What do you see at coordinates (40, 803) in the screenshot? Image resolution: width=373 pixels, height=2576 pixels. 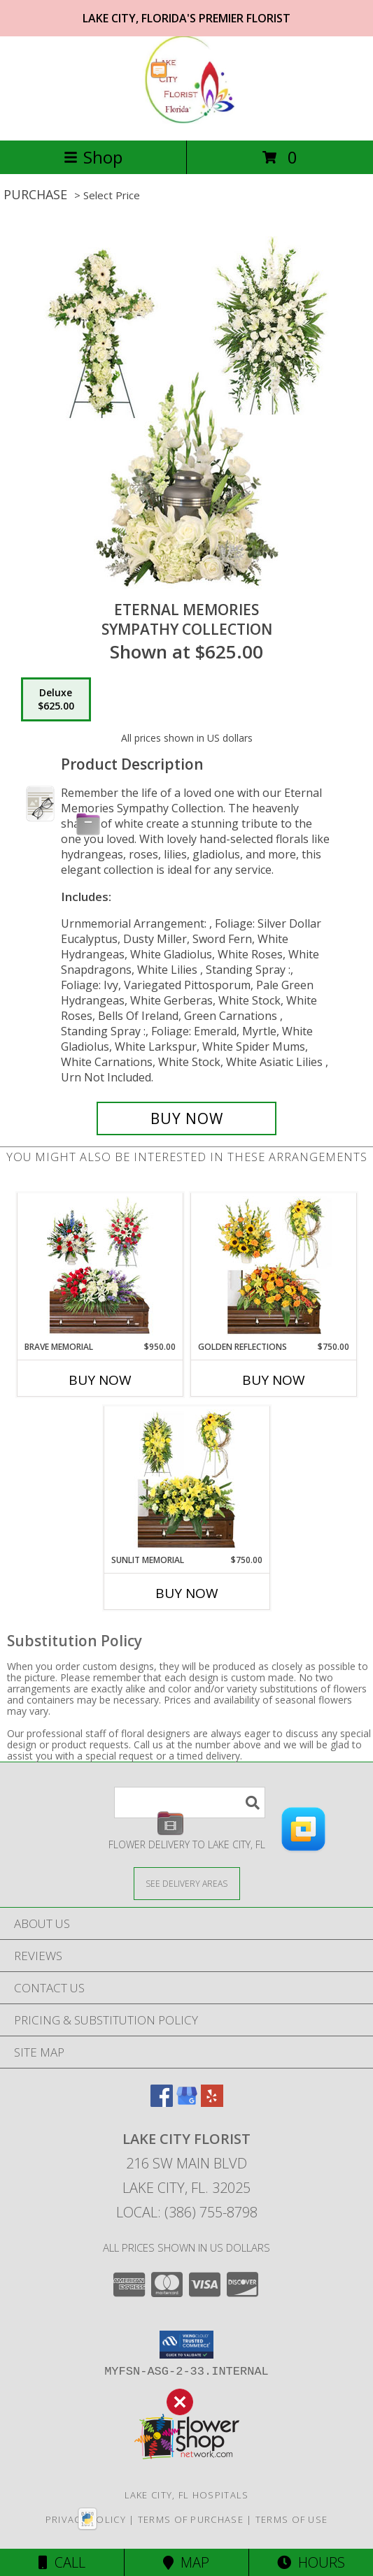 I see `open office productivity suite` at bounding box center [40, 803].